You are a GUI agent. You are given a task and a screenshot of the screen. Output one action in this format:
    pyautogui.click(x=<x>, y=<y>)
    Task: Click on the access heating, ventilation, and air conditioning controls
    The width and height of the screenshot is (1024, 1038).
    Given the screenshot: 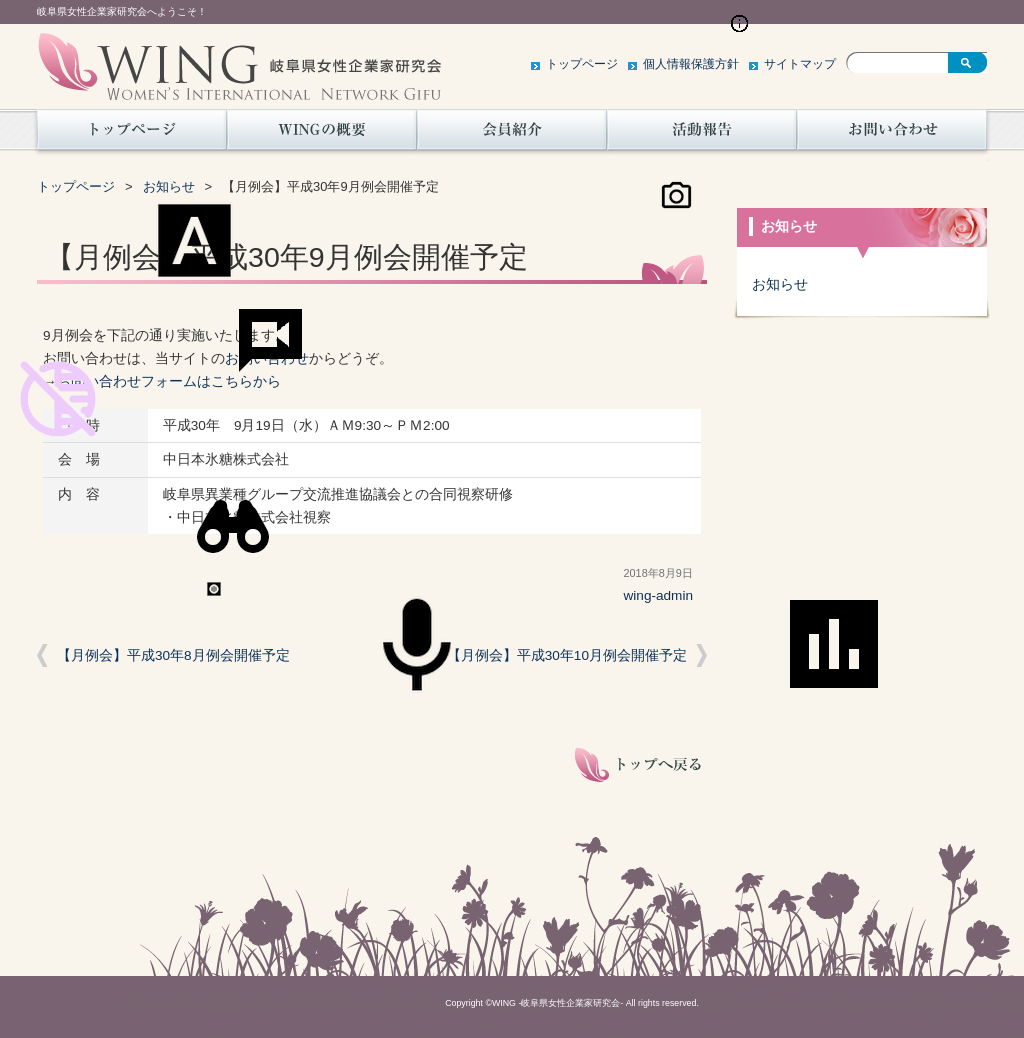 What is the action you would take?
    pyautogui.click(x=214, y=589)
    